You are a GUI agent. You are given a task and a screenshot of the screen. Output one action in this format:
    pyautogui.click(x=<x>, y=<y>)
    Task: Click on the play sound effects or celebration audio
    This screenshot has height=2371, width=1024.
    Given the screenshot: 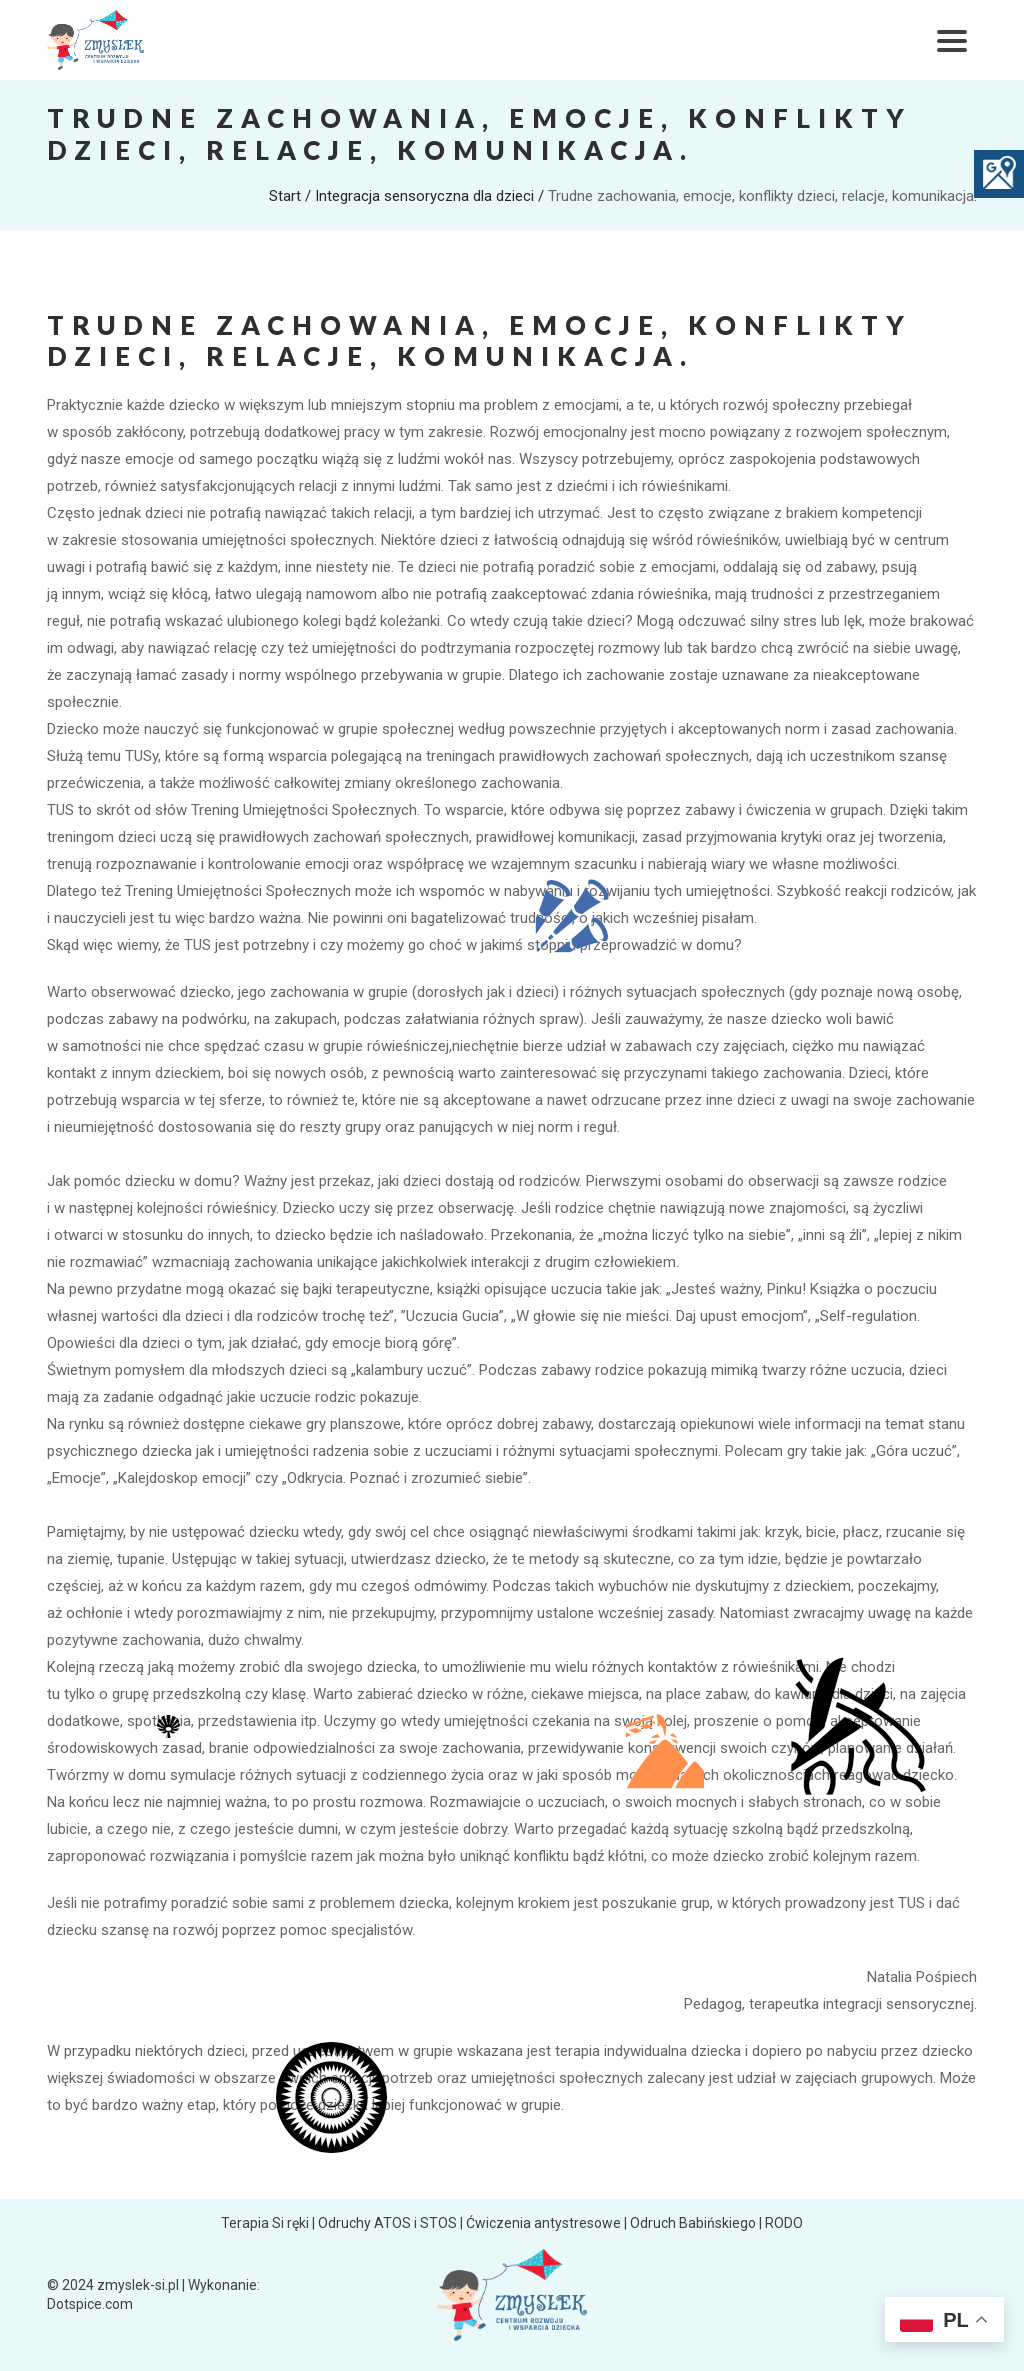 What is the action you would take?
    pyautogui.click(x=572, y=915)
    